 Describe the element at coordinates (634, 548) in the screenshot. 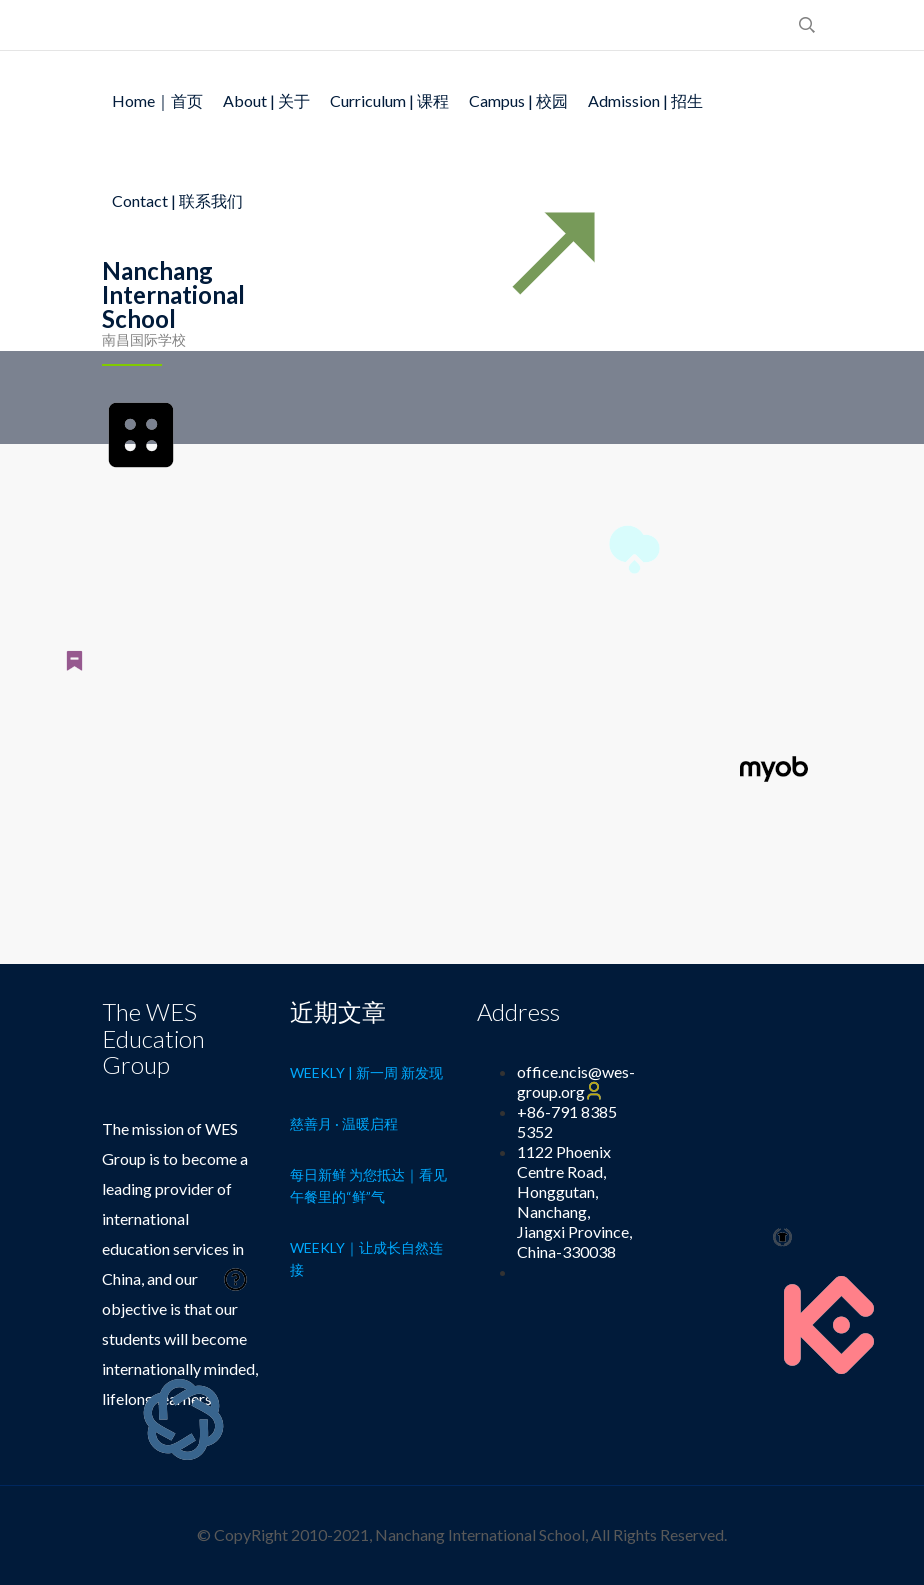

I see `indicates rainy weather conditions` at that location.